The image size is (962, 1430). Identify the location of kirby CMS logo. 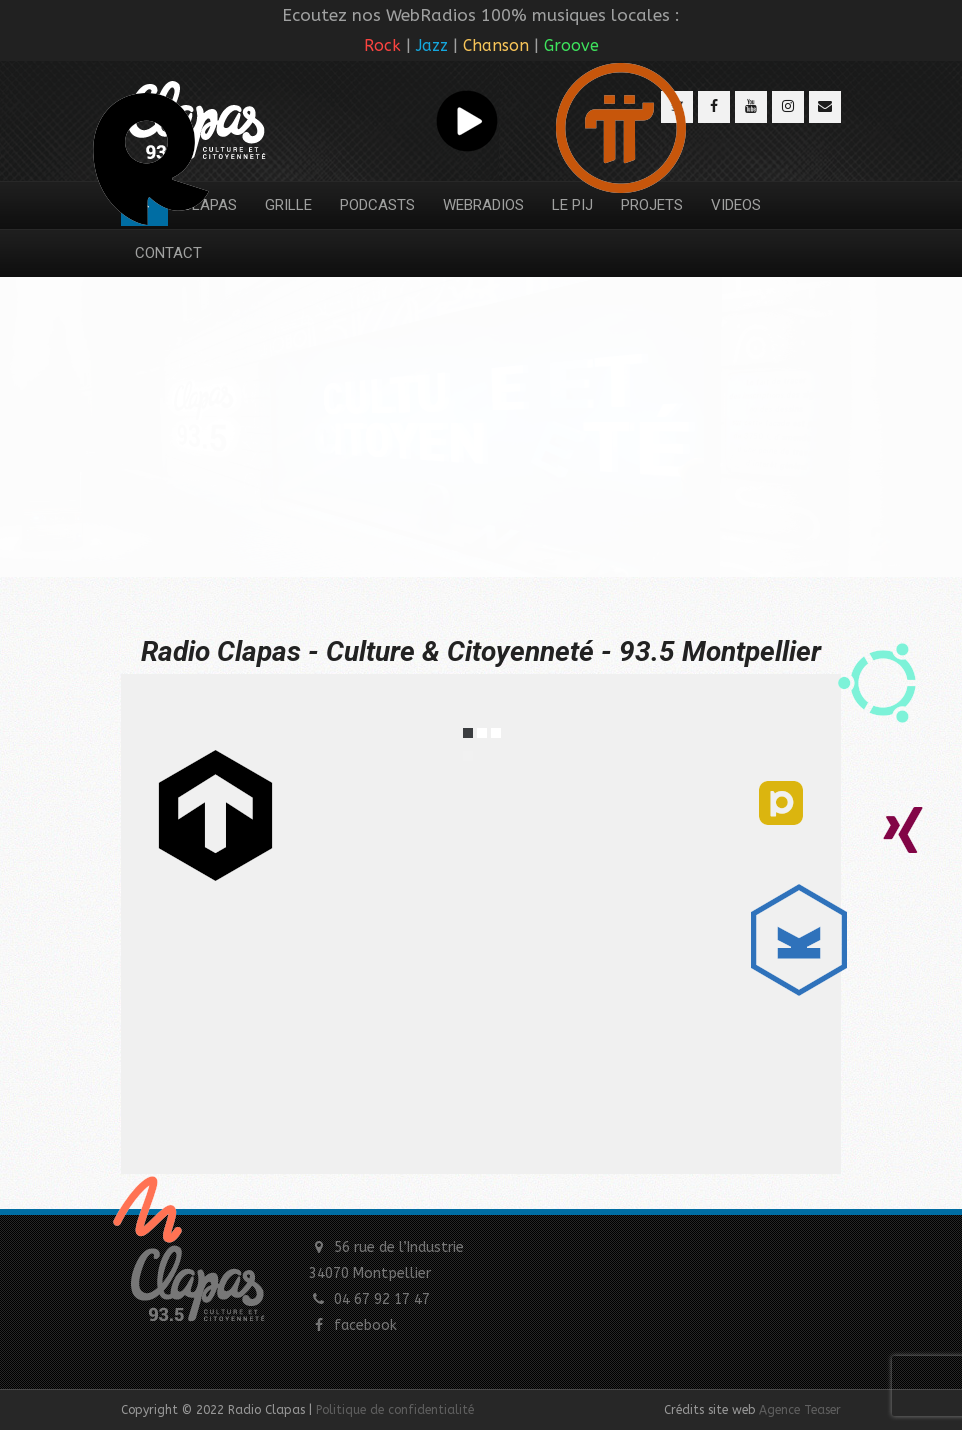
(799, 940).